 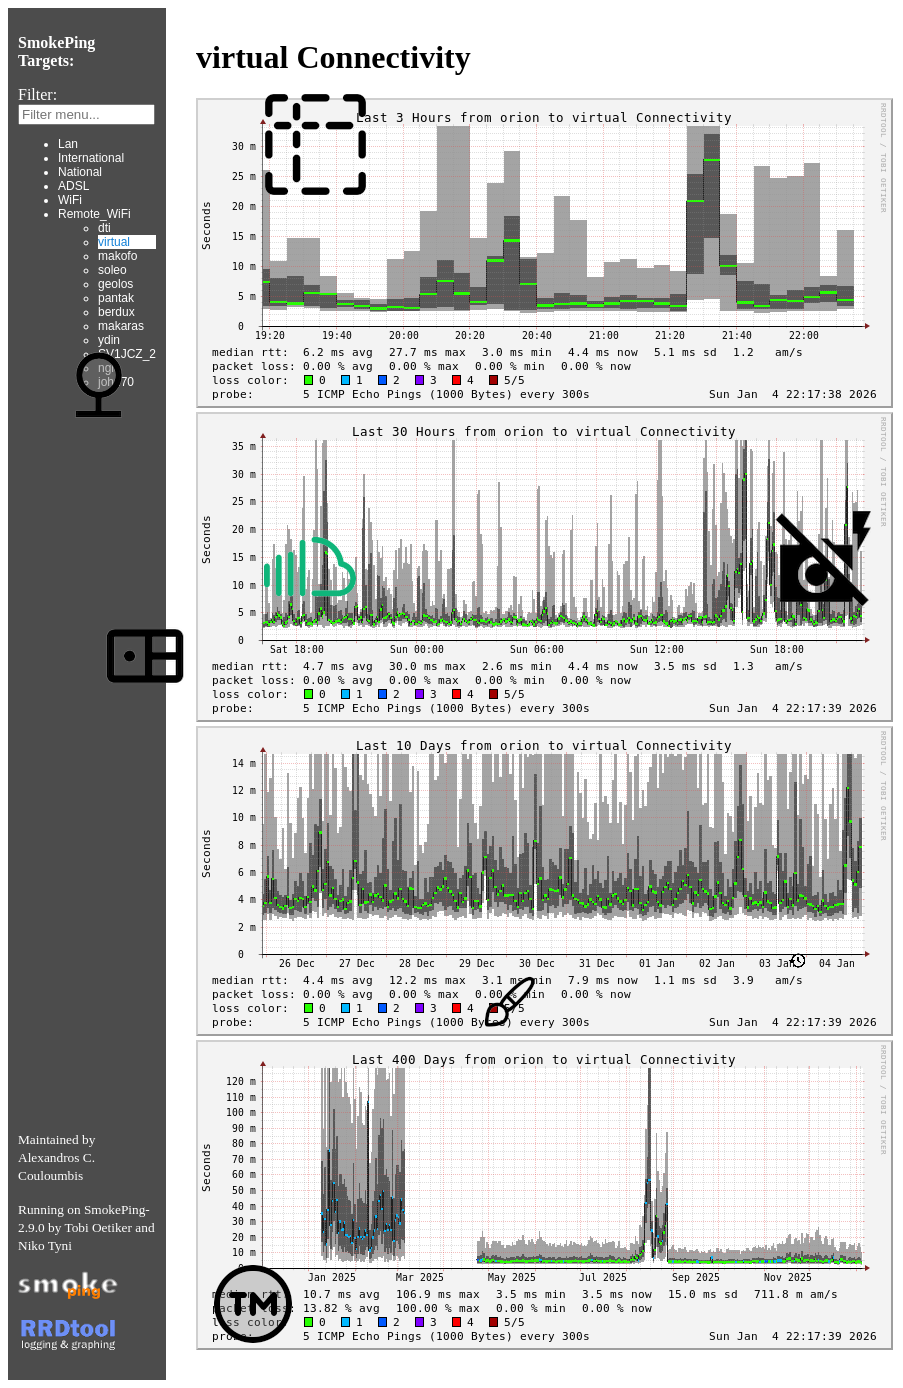 What do you see at coordinates (315, 144) in the screenshot?
I see `create a new project from a template` at bounding box center [315, 144].